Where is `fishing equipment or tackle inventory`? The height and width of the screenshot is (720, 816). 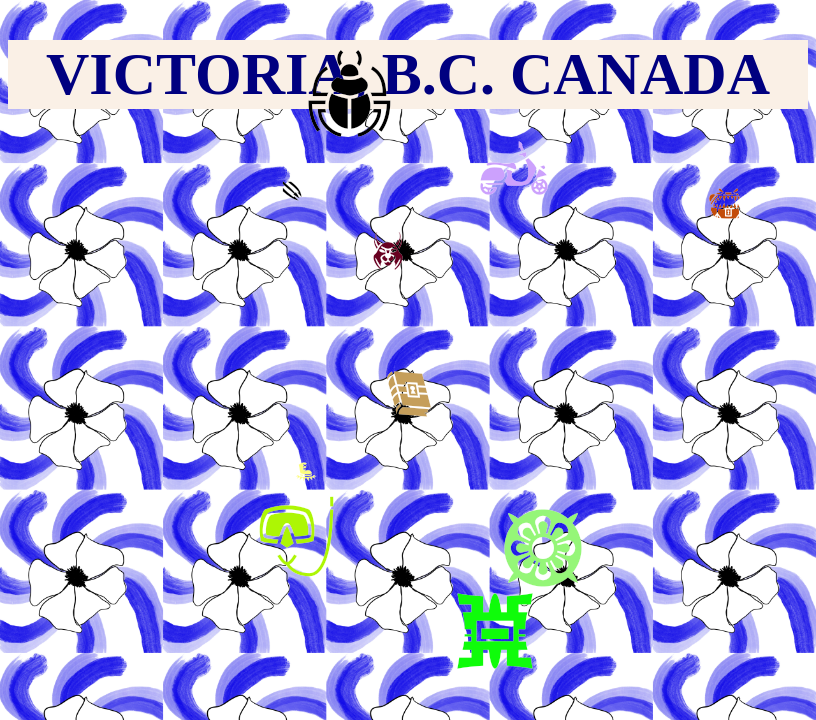
fishing equipment or tackle inventory is located at coordinates (292, 191).